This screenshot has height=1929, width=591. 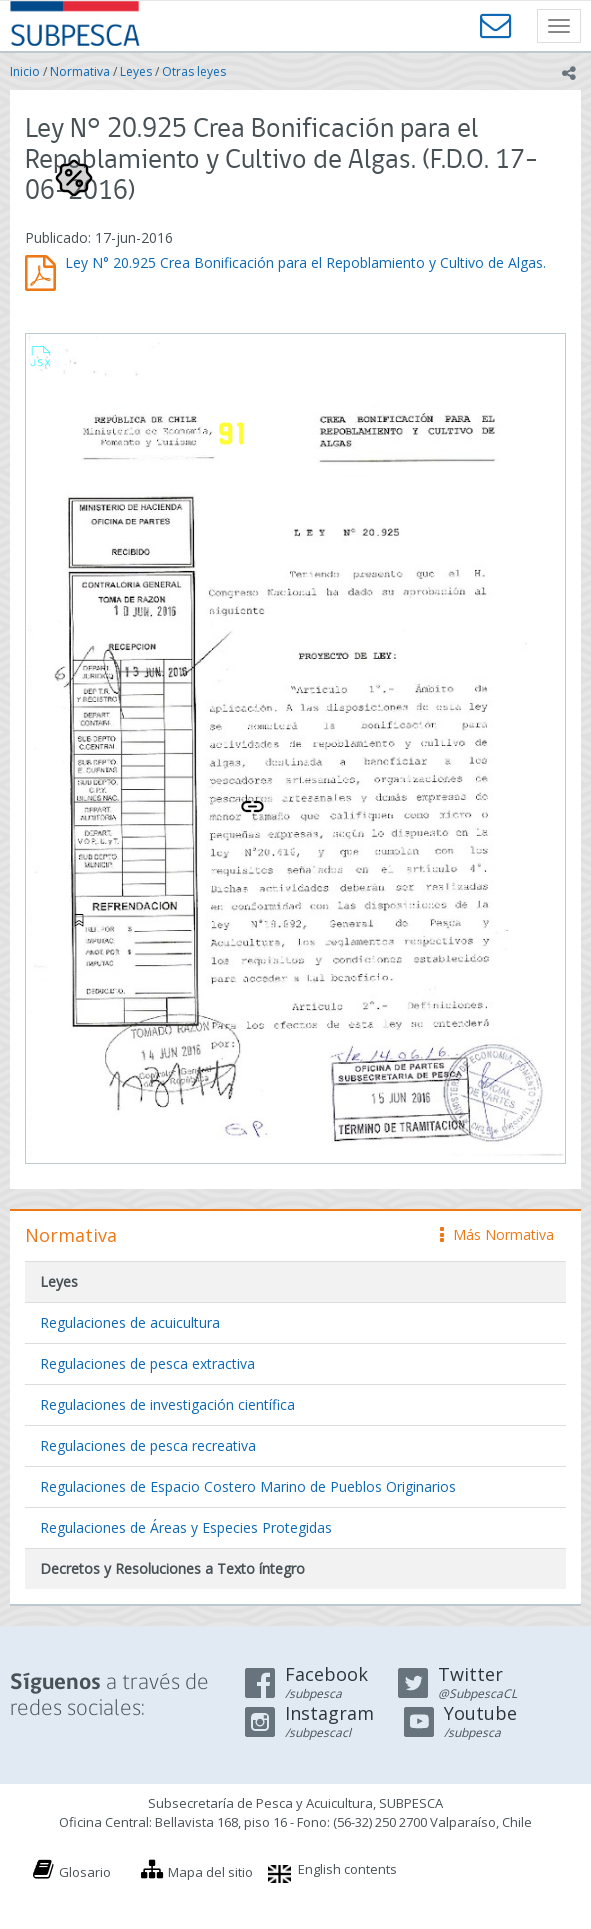 I want to click on save this item for later, so click(x=79, y=920).